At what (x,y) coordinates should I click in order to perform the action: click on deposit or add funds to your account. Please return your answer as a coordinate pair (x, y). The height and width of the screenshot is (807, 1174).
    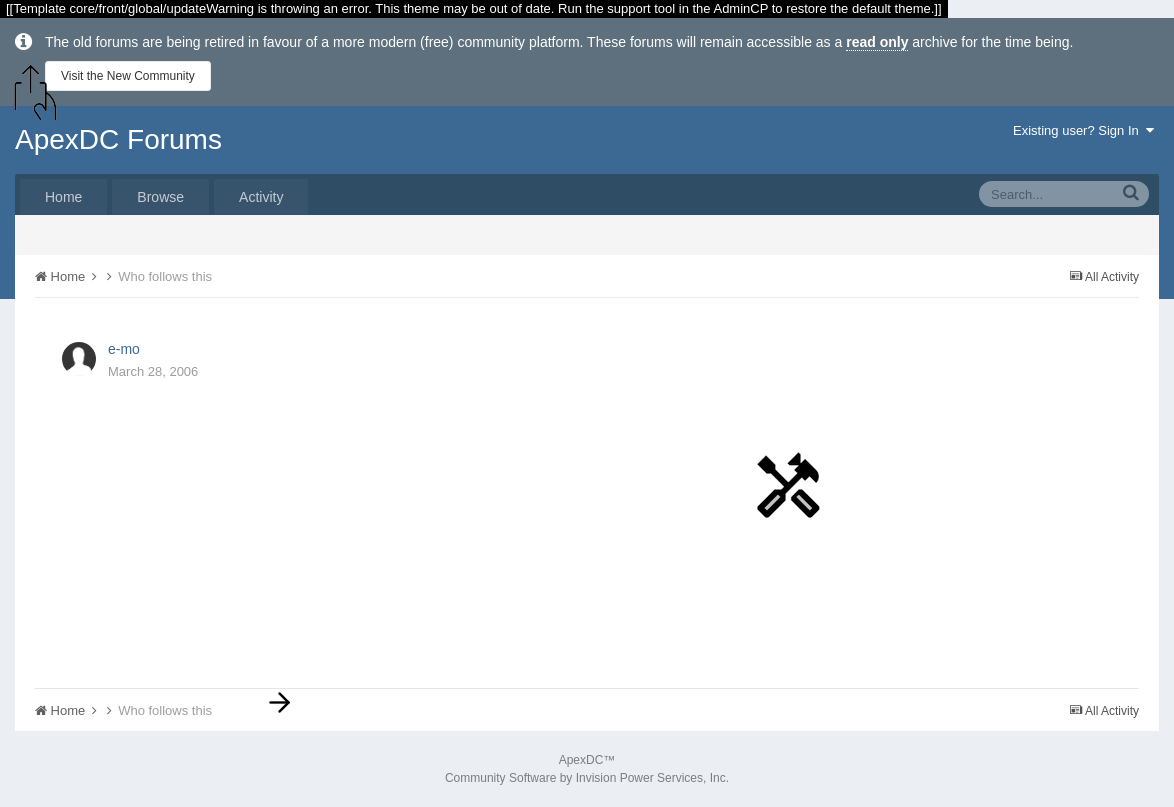
    Looking at the image, I should click on (32, 92).